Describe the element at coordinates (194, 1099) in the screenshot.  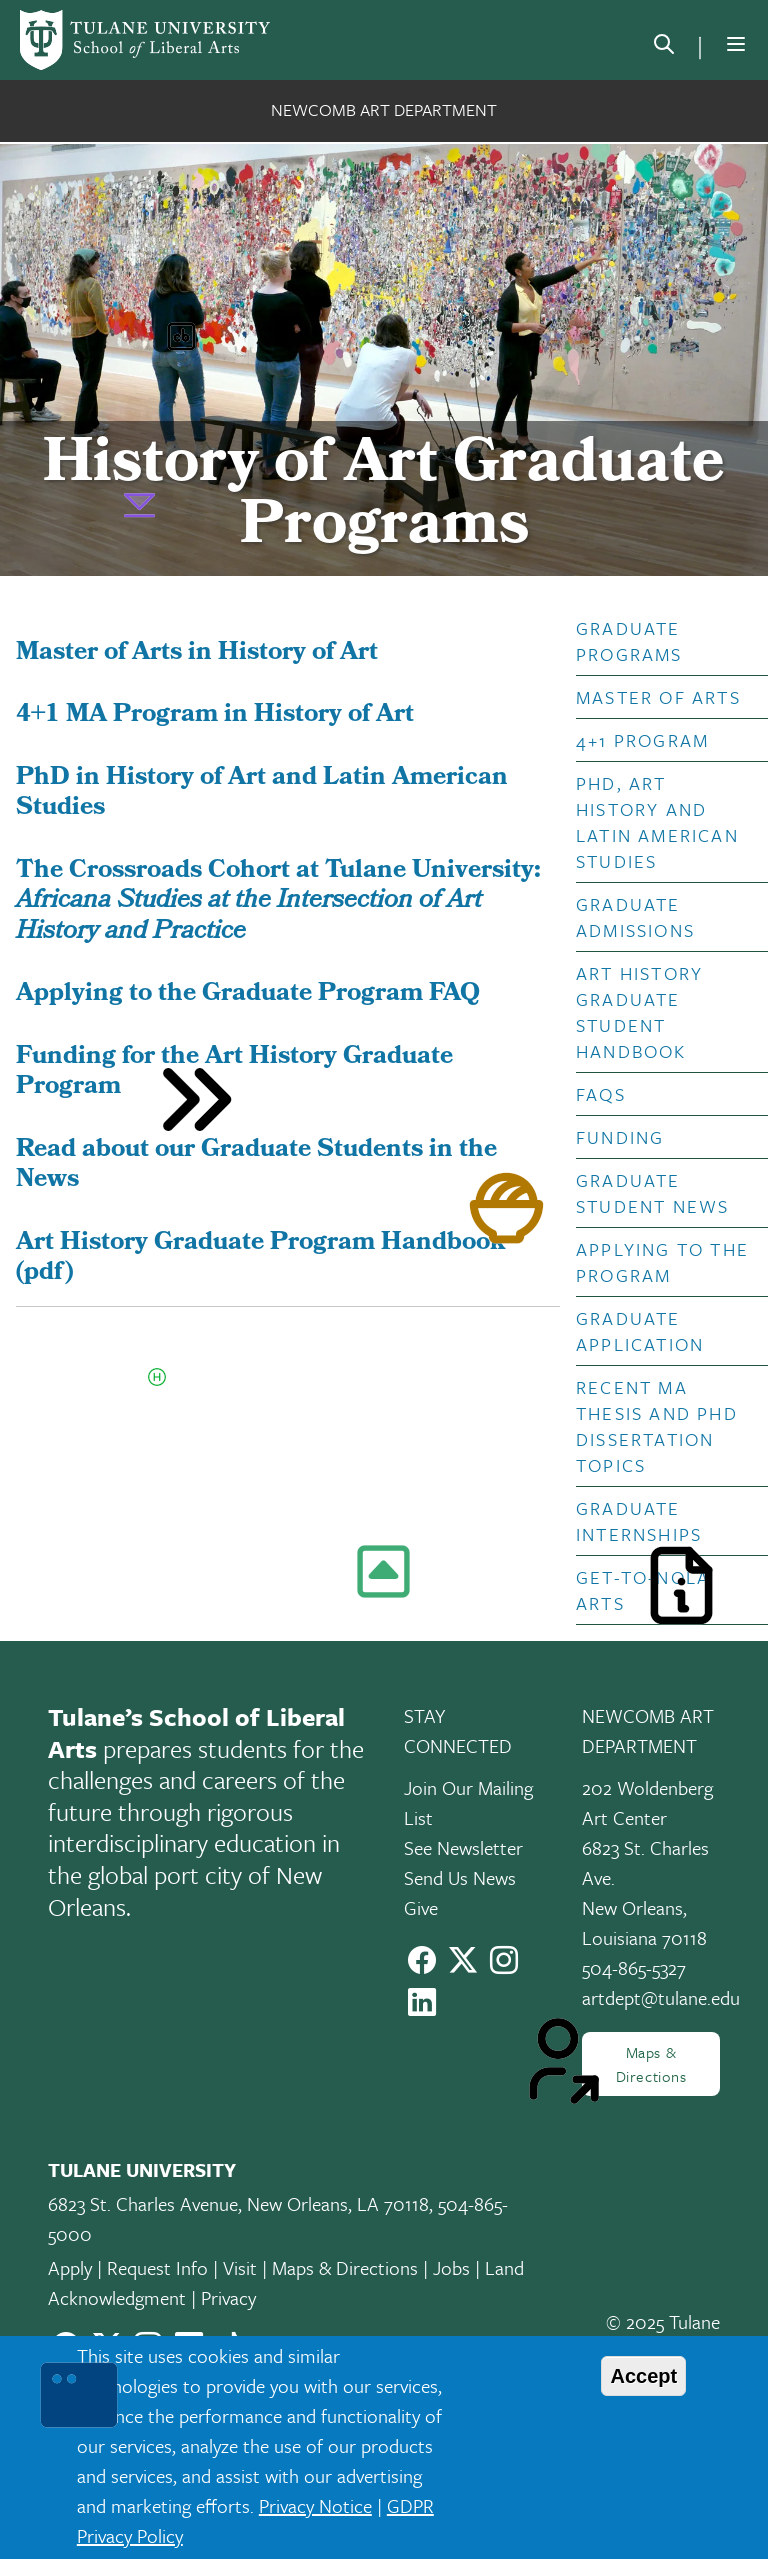
I see `skip forward or advance to next item` at that location.